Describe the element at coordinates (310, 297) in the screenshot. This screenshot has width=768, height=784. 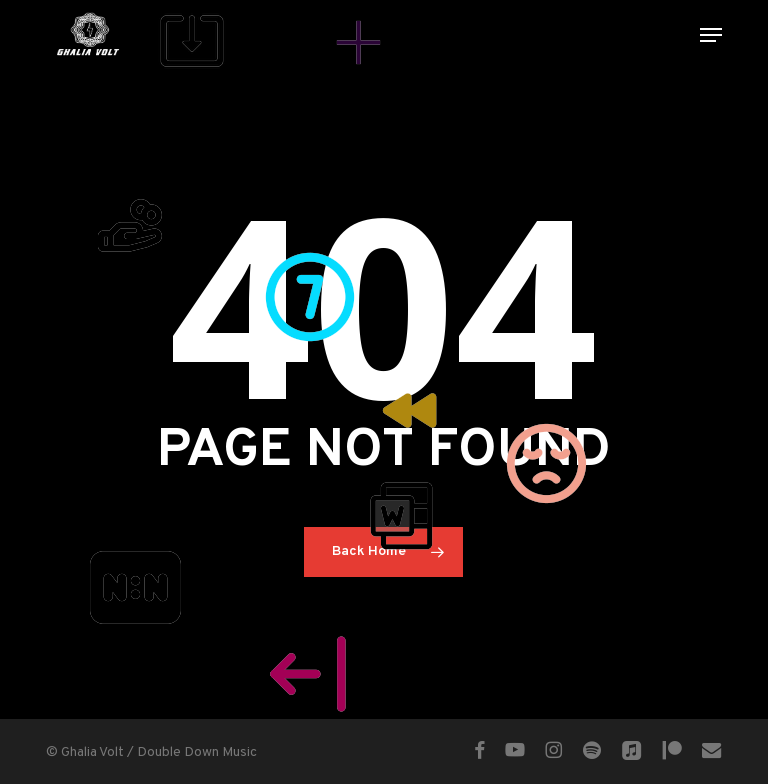
I see `indicates step 7 in a multi-step process` at that location.